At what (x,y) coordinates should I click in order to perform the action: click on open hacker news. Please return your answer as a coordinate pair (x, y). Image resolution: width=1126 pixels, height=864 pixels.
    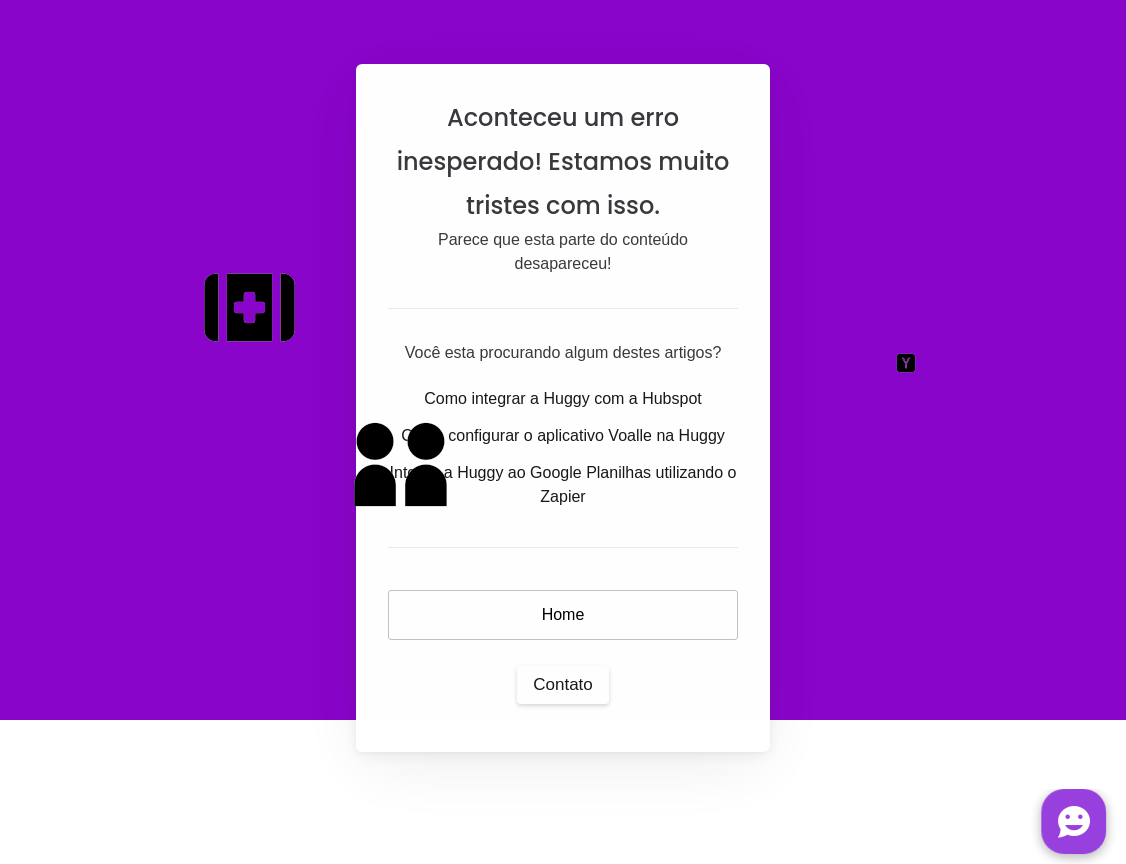
    Looking at the image, I should click on (906, 363).